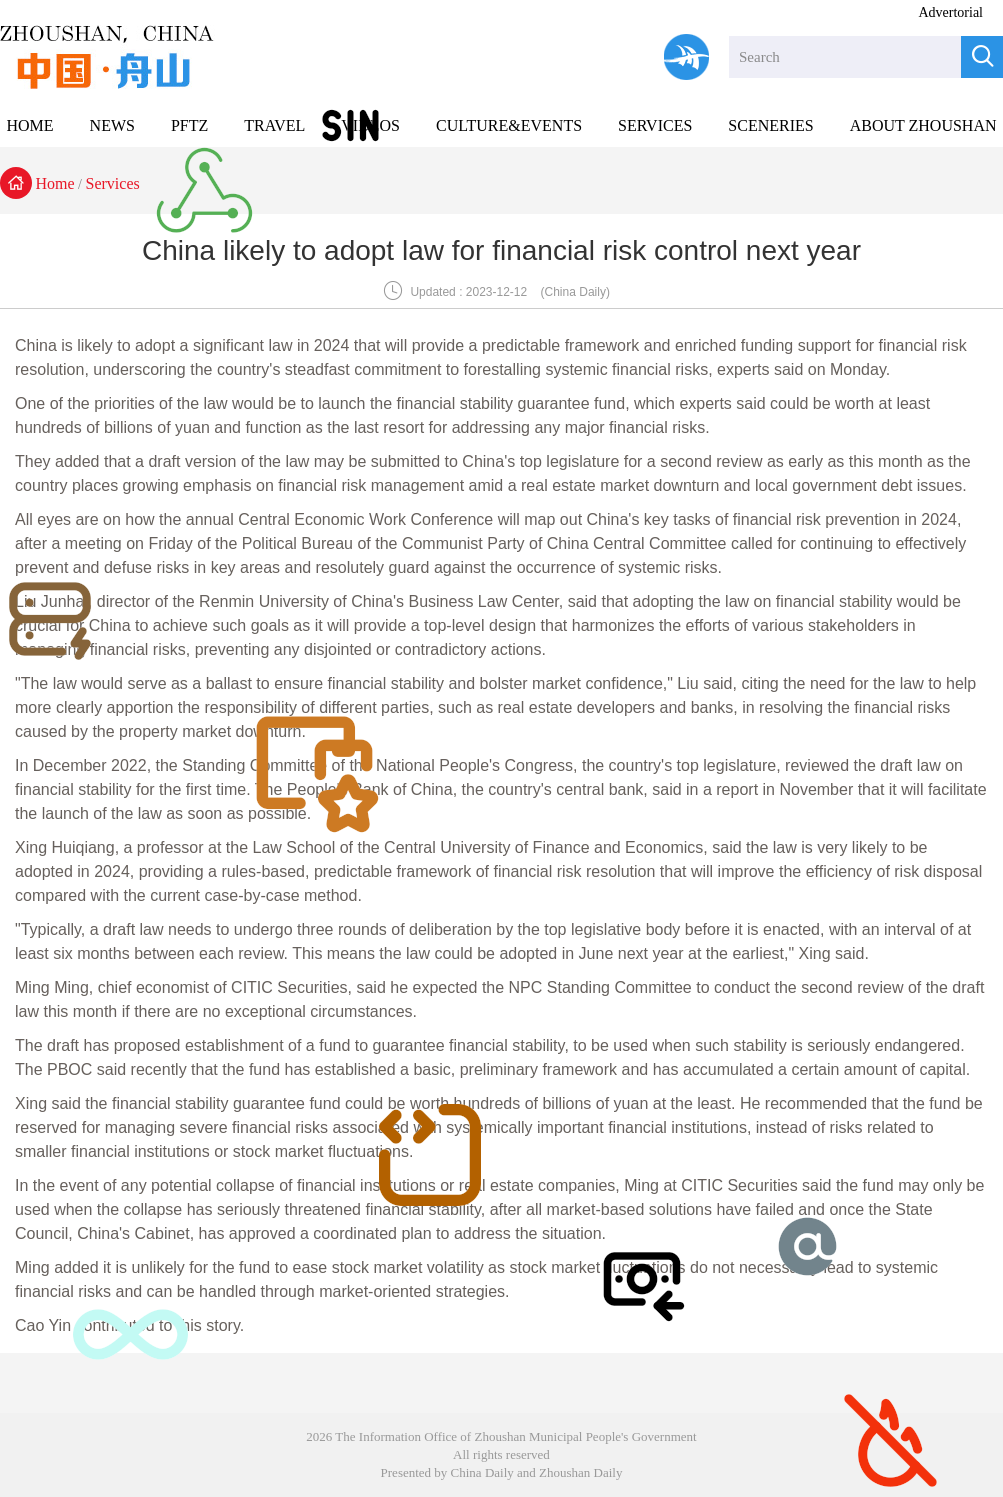  I want to click on enter or view email address, so click(807, 1246).